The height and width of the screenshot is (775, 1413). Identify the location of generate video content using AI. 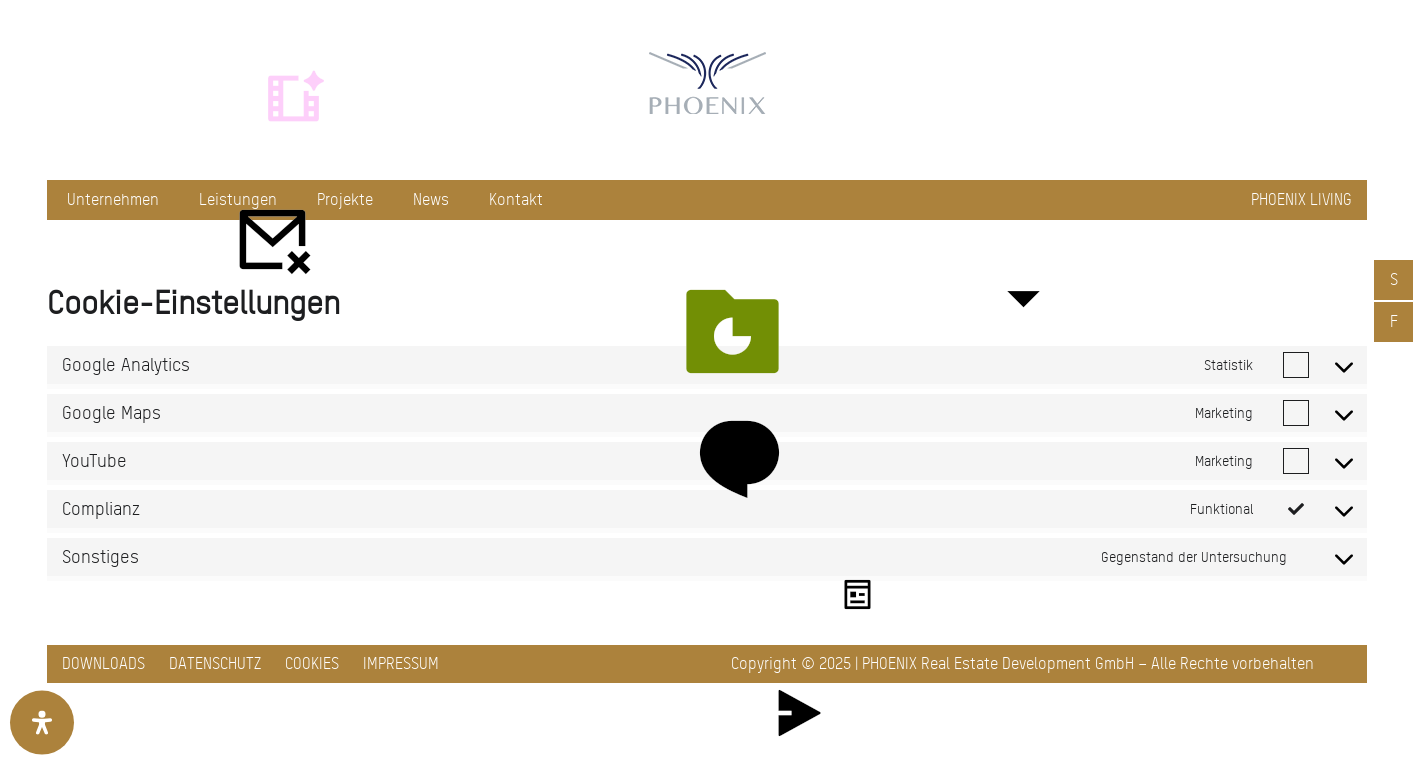
(293, 98).